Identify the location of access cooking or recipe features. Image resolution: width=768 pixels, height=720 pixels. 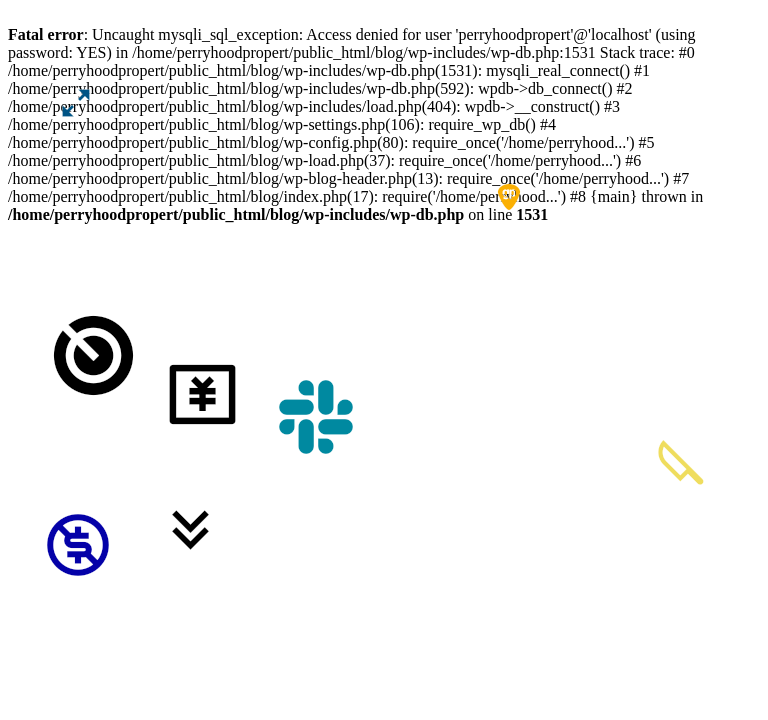
(680, 463).